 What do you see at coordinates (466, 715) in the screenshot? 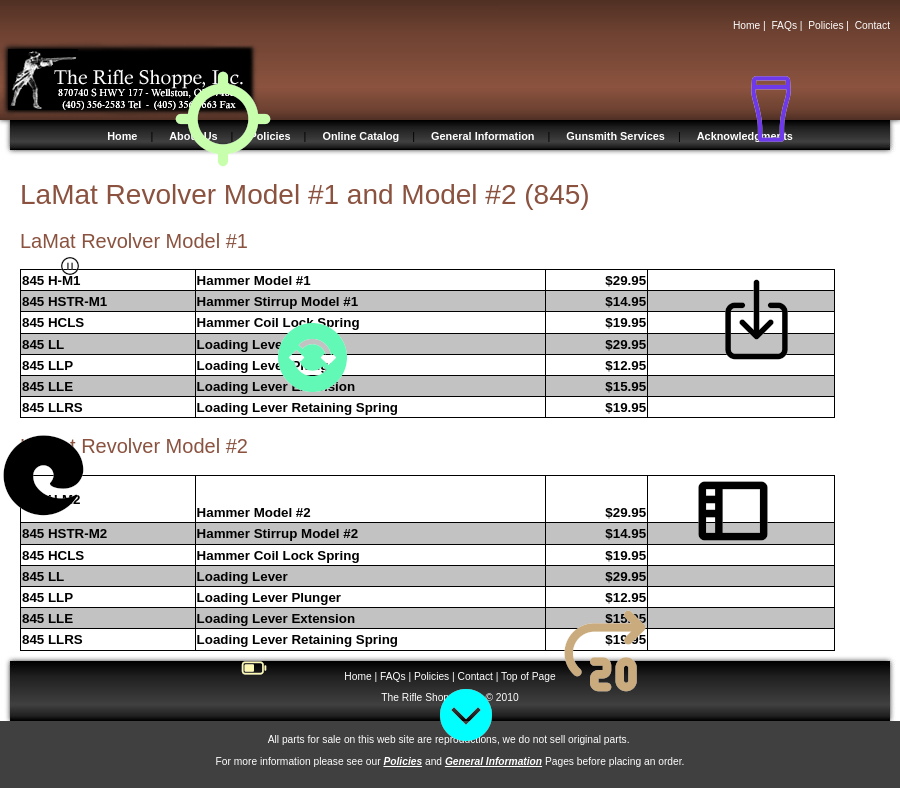
I see `expand to show more content` at bounding box center [466, 715].